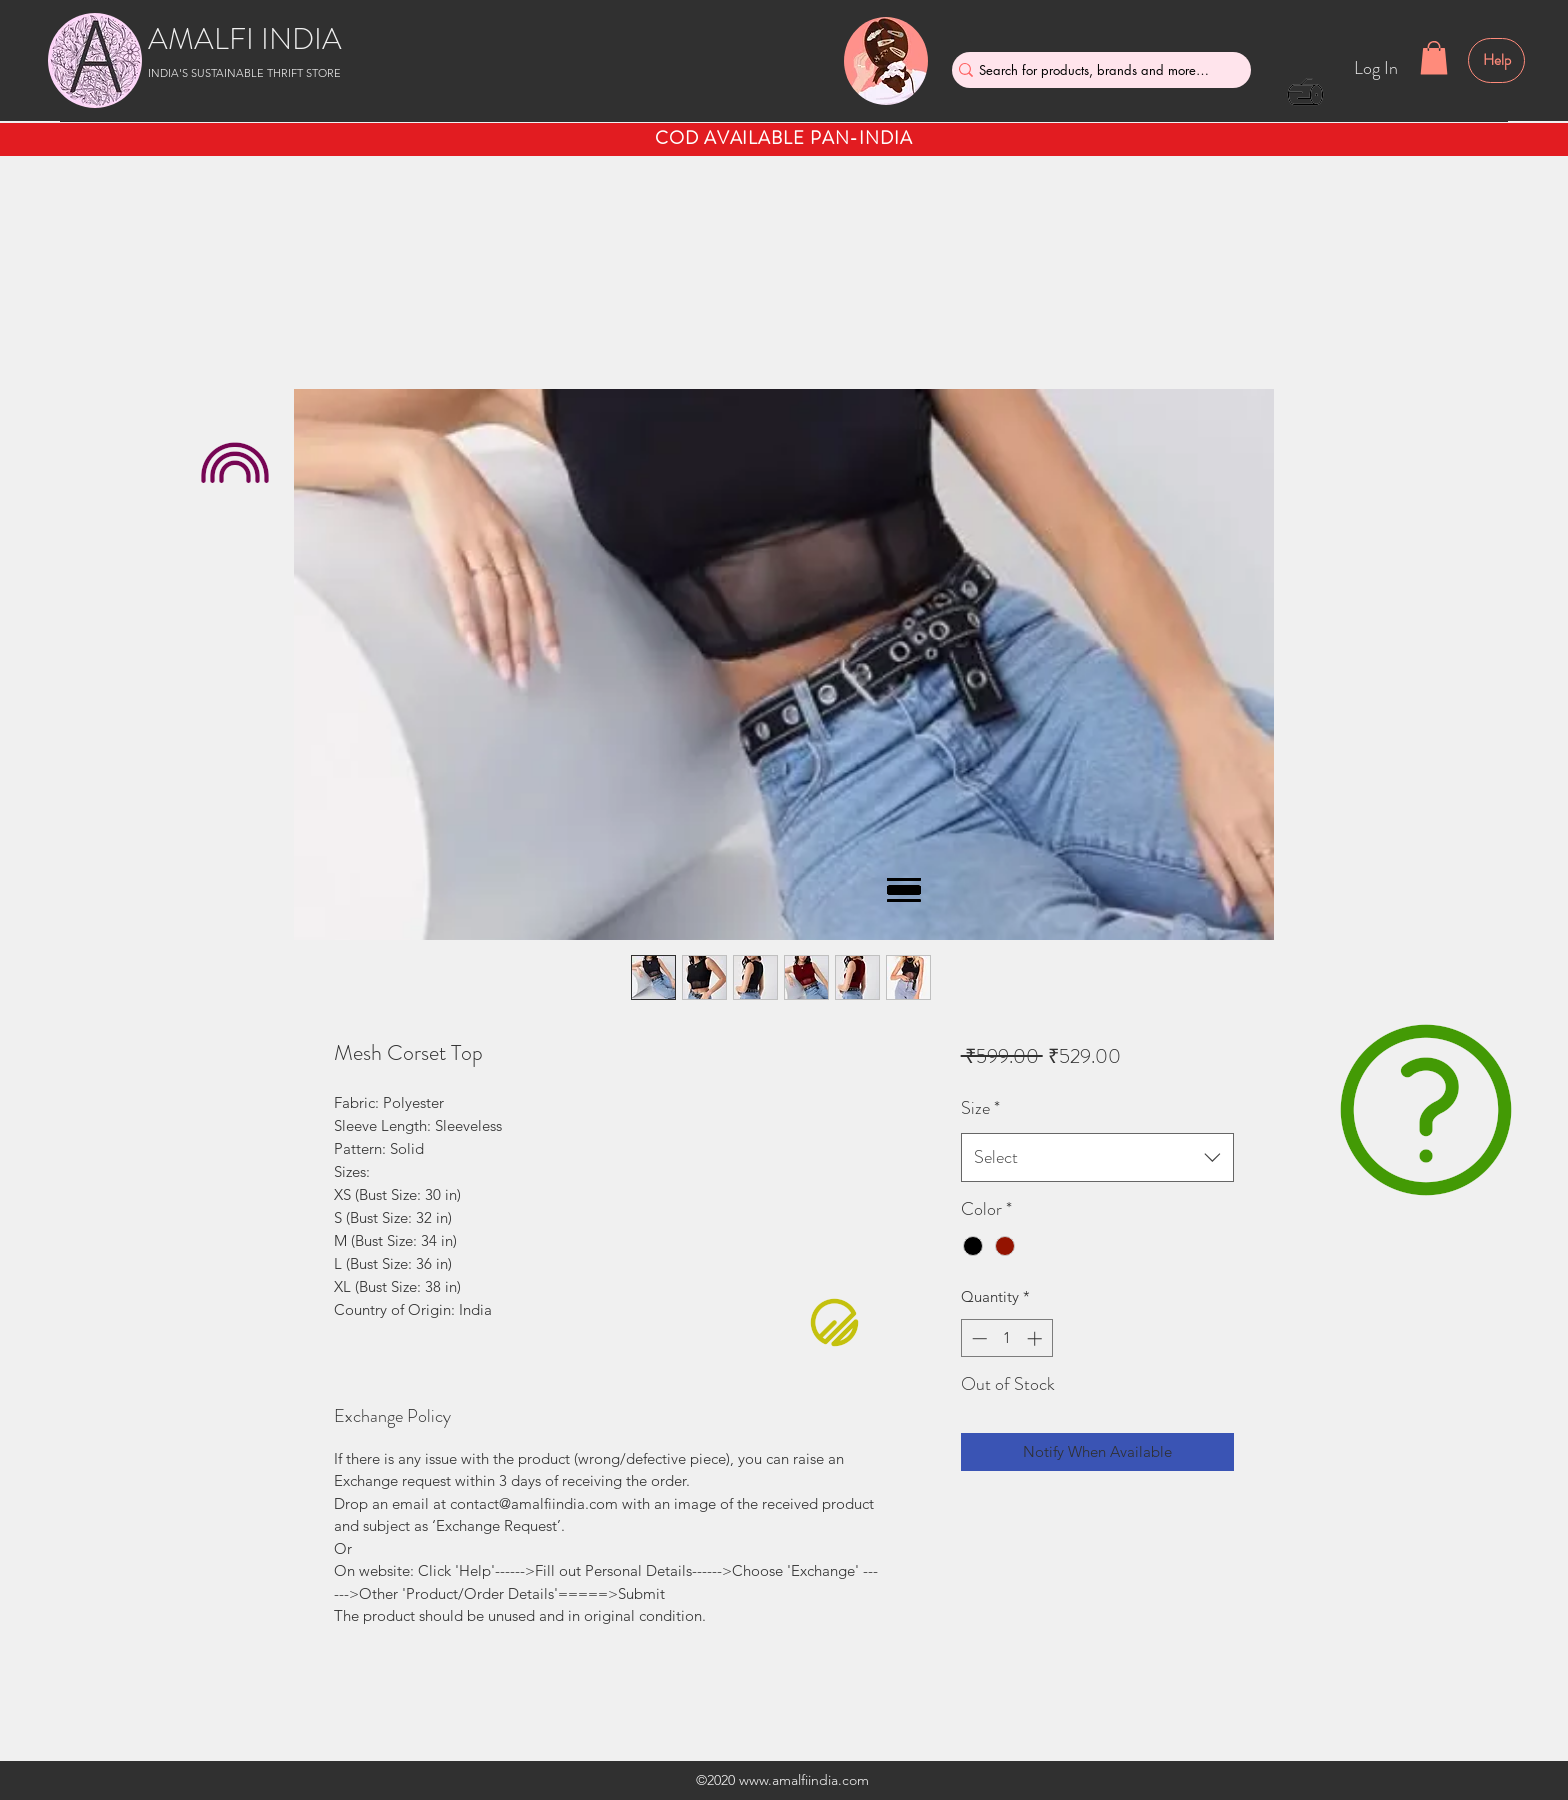  I want to click on view activity log or event history, so click(1305, 93).